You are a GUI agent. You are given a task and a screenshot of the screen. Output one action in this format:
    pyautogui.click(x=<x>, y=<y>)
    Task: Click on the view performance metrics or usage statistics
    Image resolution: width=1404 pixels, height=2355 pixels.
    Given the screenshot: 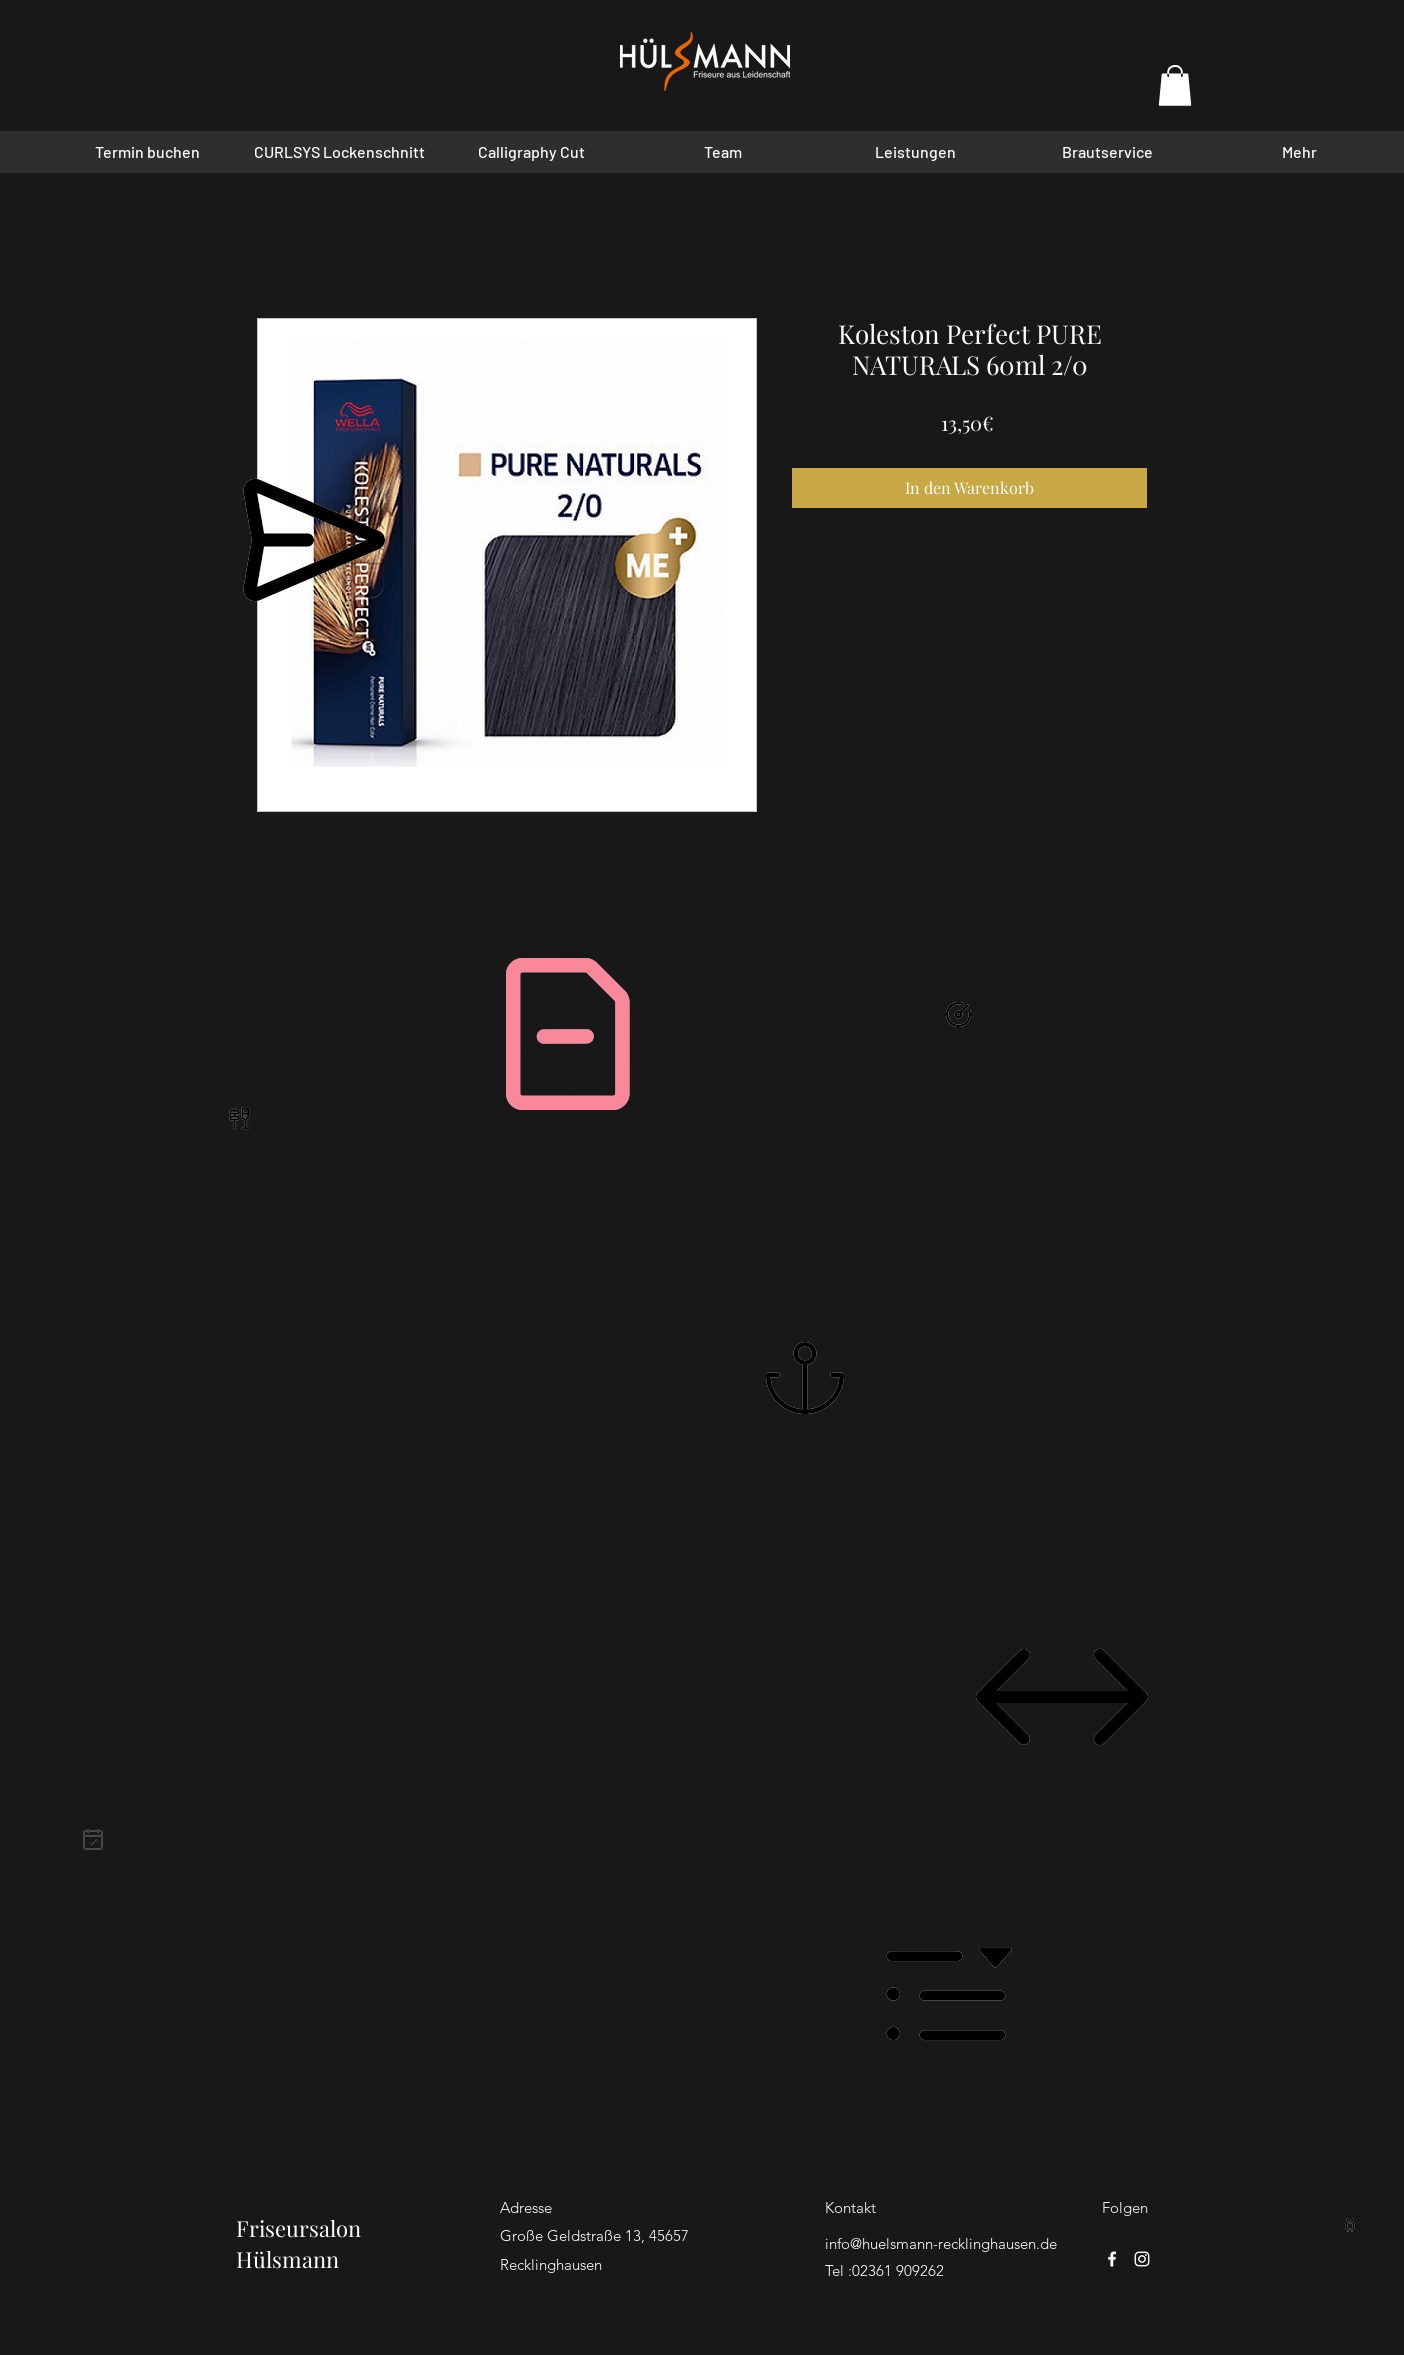 What is the action you would take?
    pyautogui.click(x=958, y=1014)
    